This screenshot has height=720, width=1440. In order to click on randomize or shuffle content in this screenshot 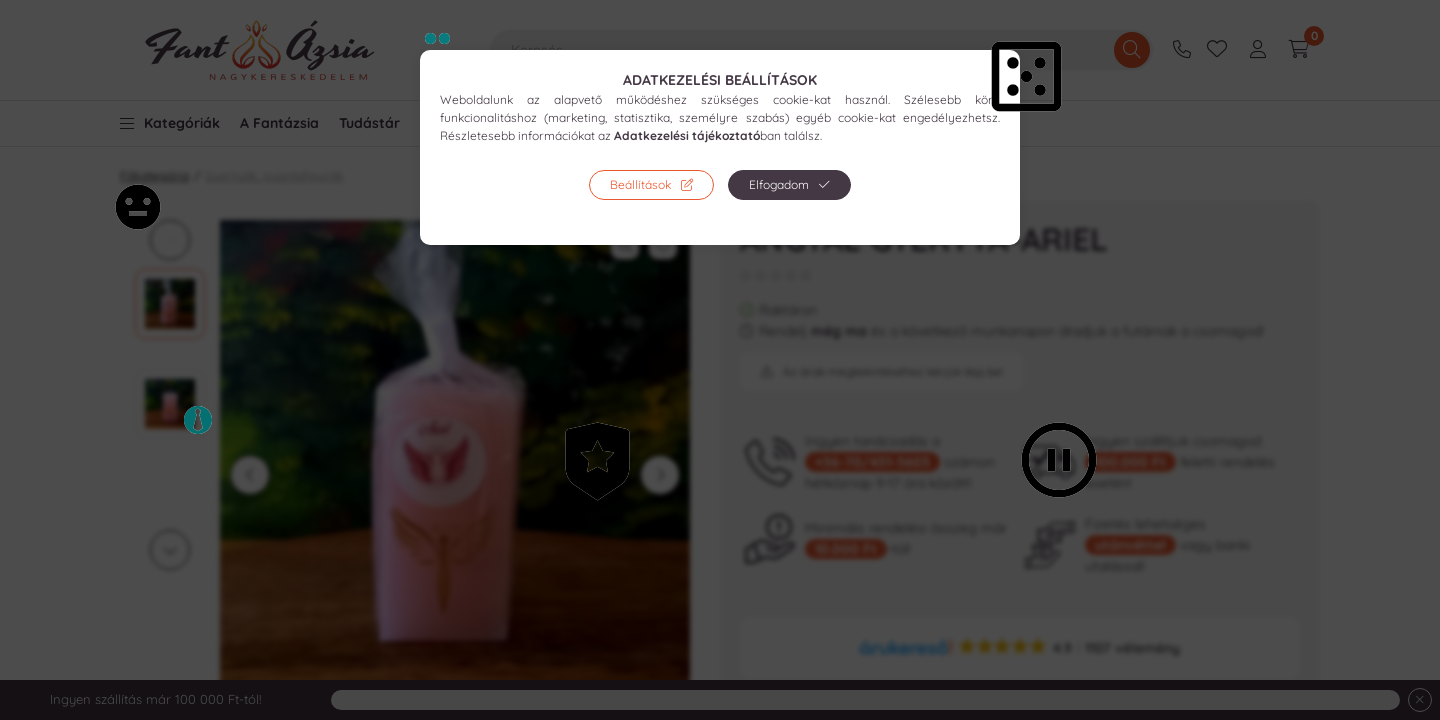, I will do `click(1026, 76)`.